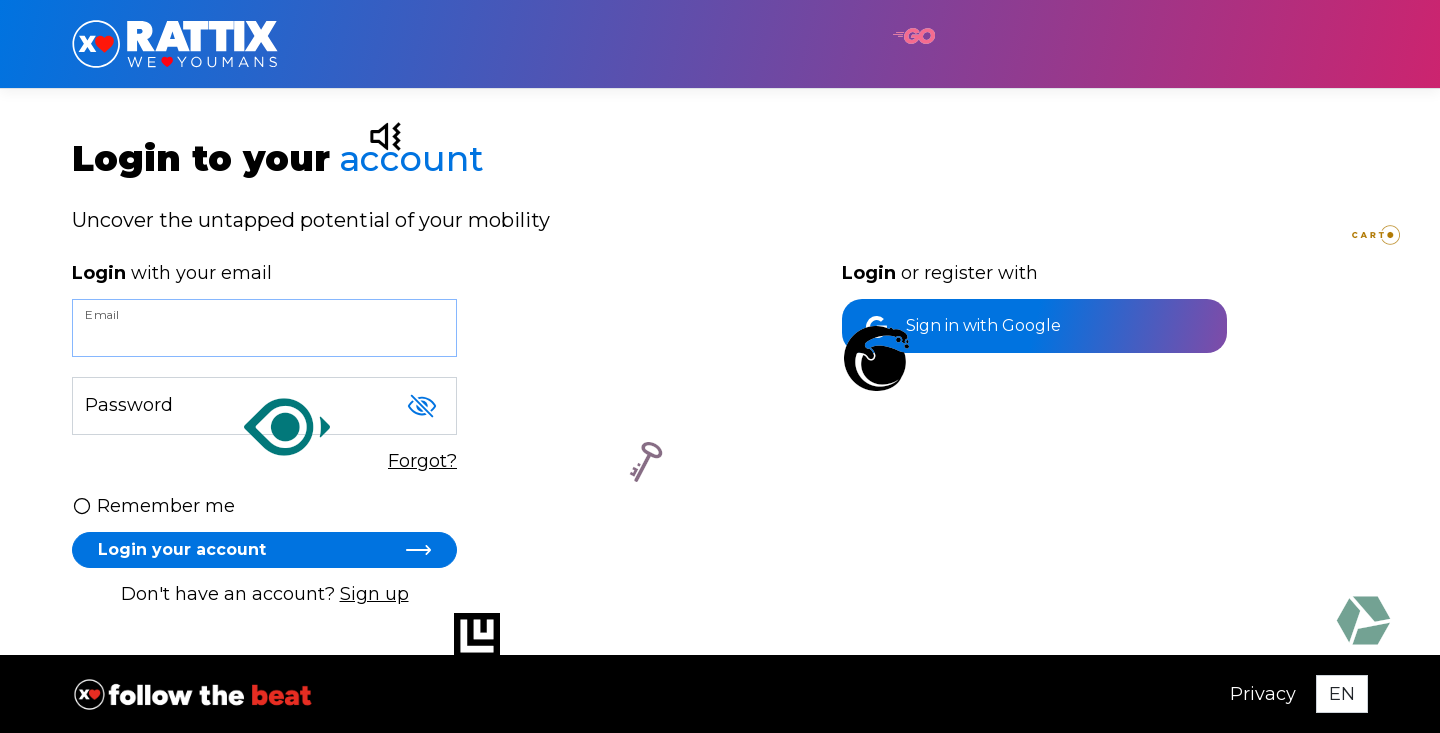 The image size is (1440, 733). What do you see at coordinates (1363, 620) in the screenshot?
I see `InstaLOD brand logo` at bounding box center [1363, 620].